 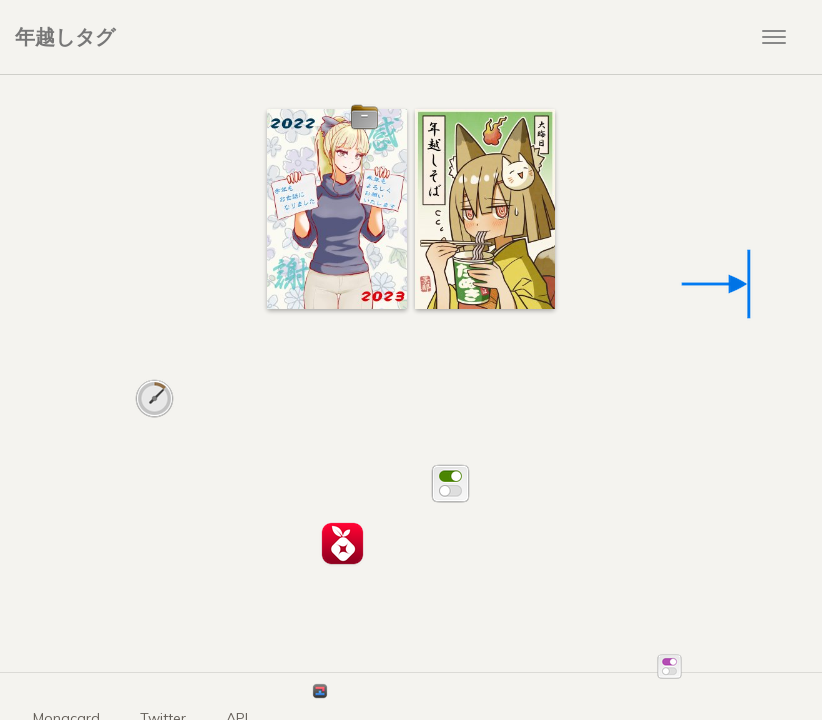 I want to click on launch quadrapassel tetris-style puzzle game, so click(x=320, y=691).